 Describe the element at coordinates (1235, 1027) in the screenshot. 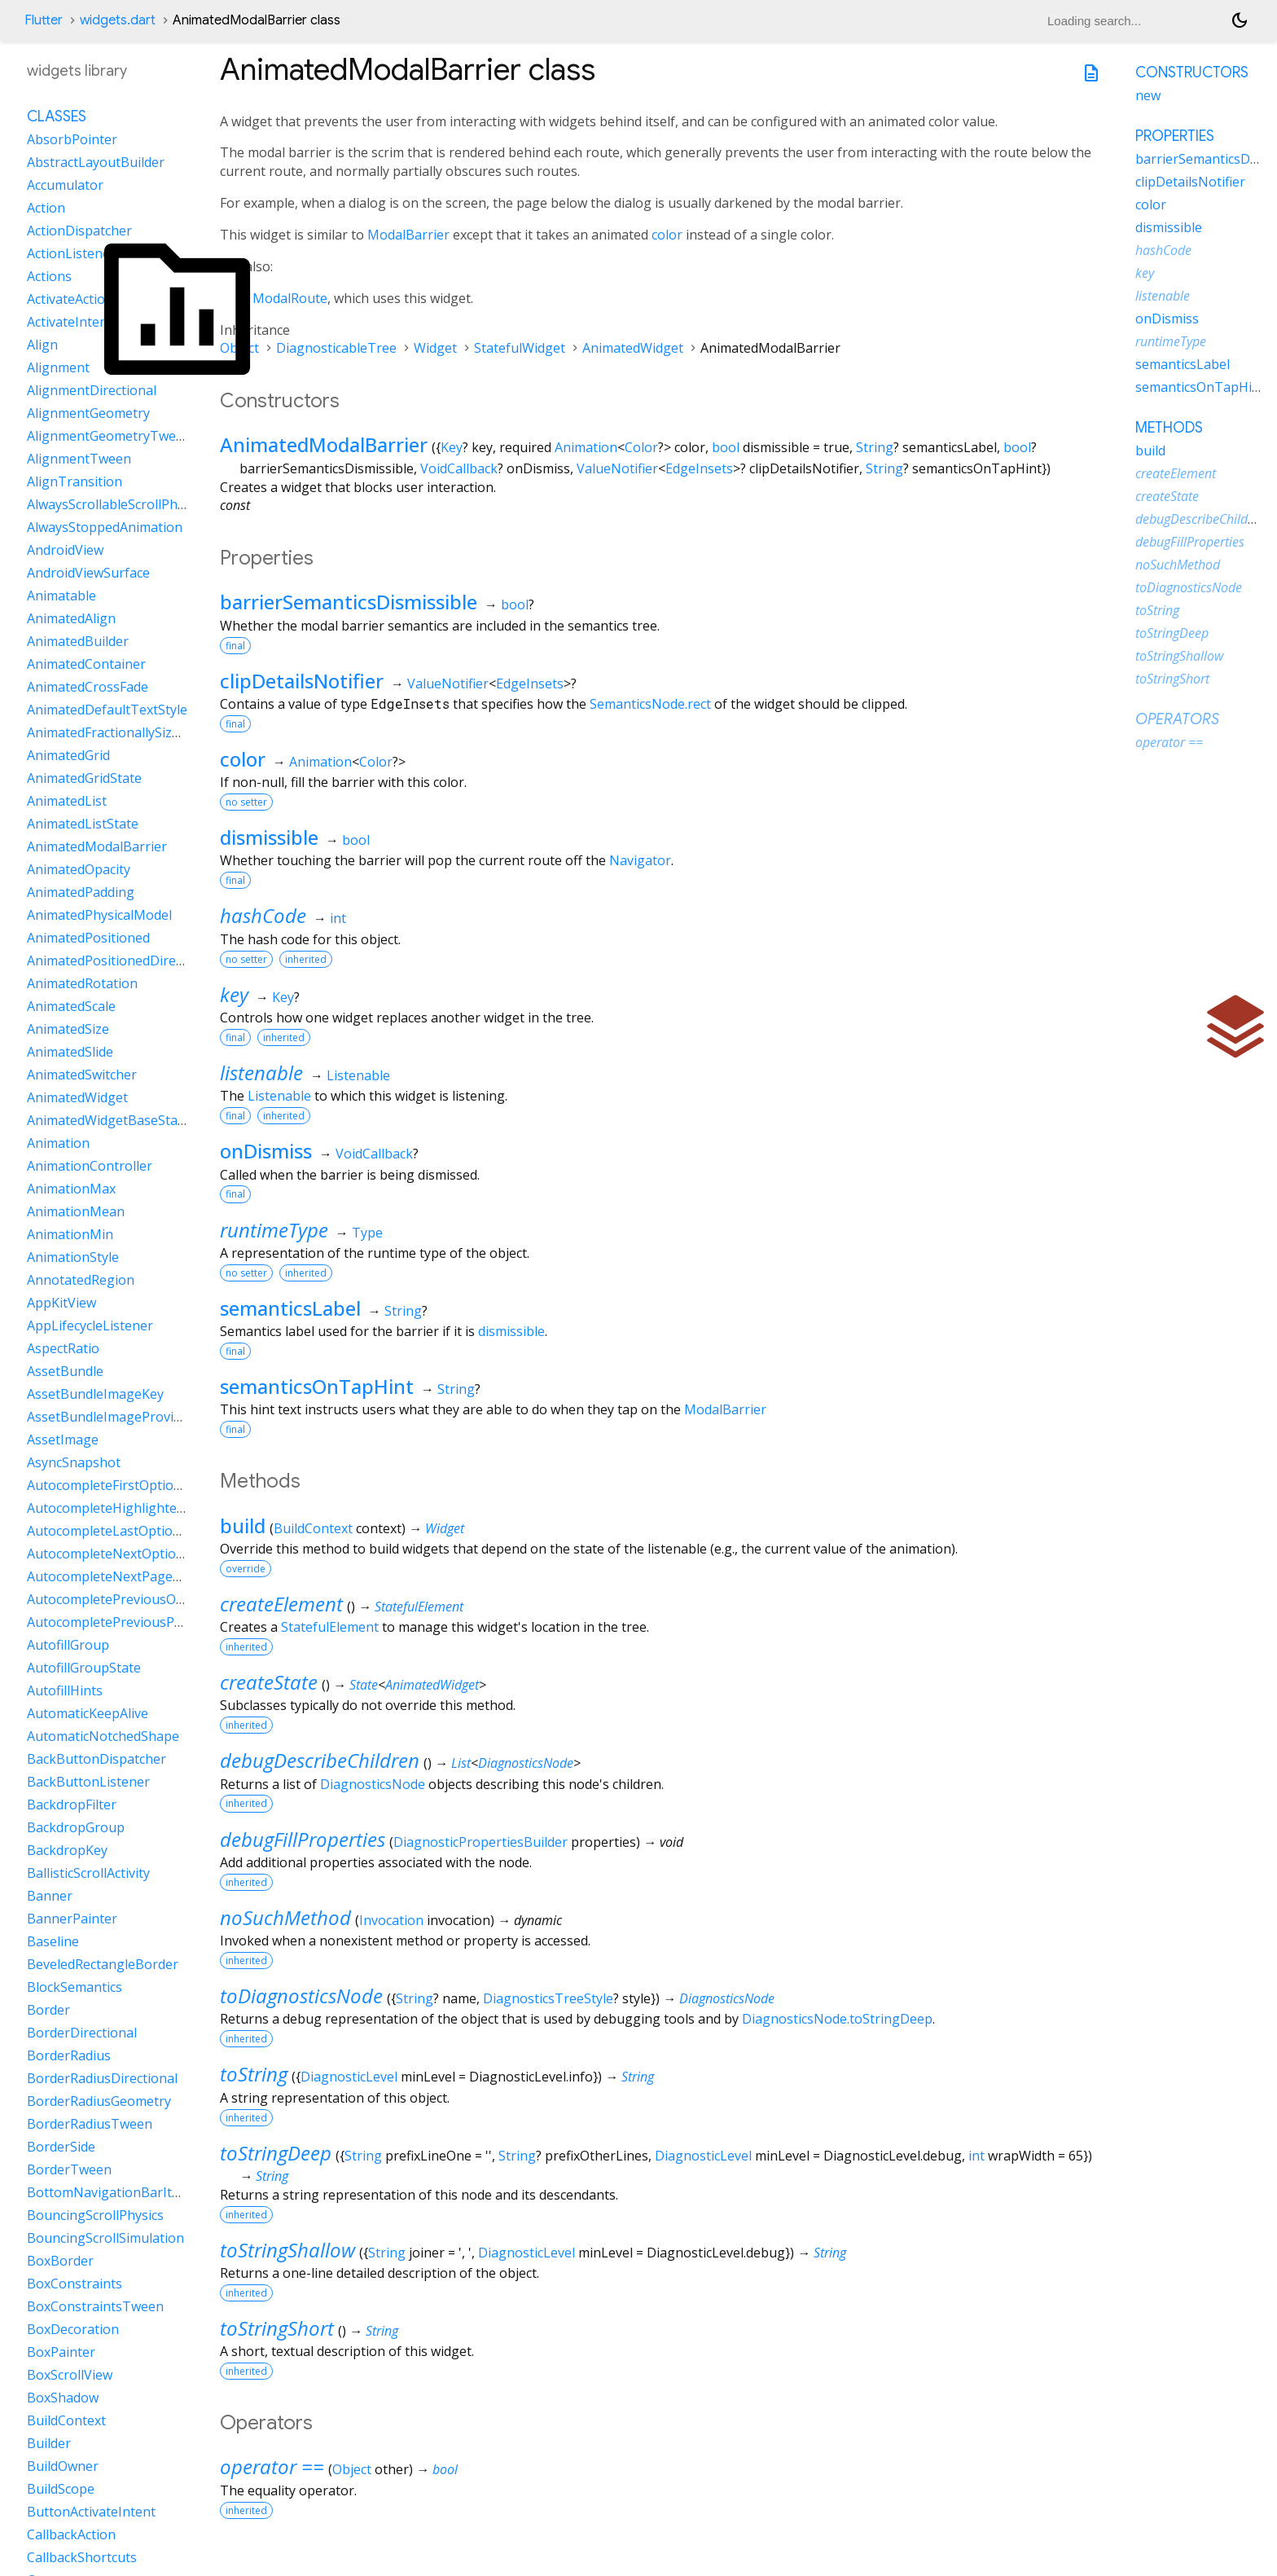

I see `view stacked layers or content` at that location.